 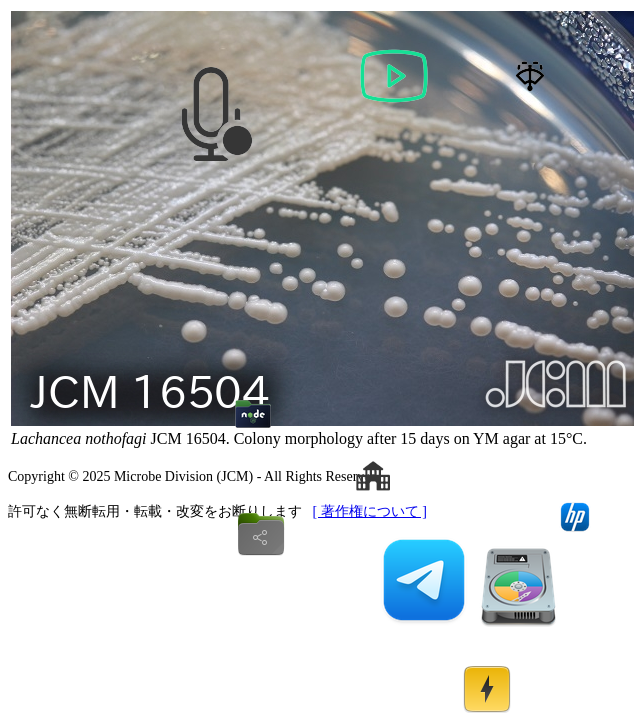 I want to click on activate windshield washer fluid, so click(x=530, y=77).